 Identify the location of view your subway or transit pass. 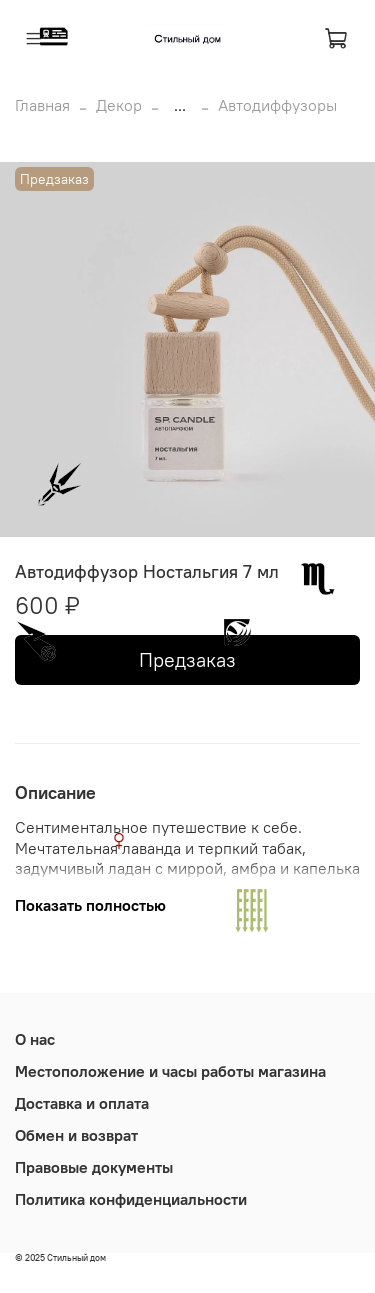
(53, 36).